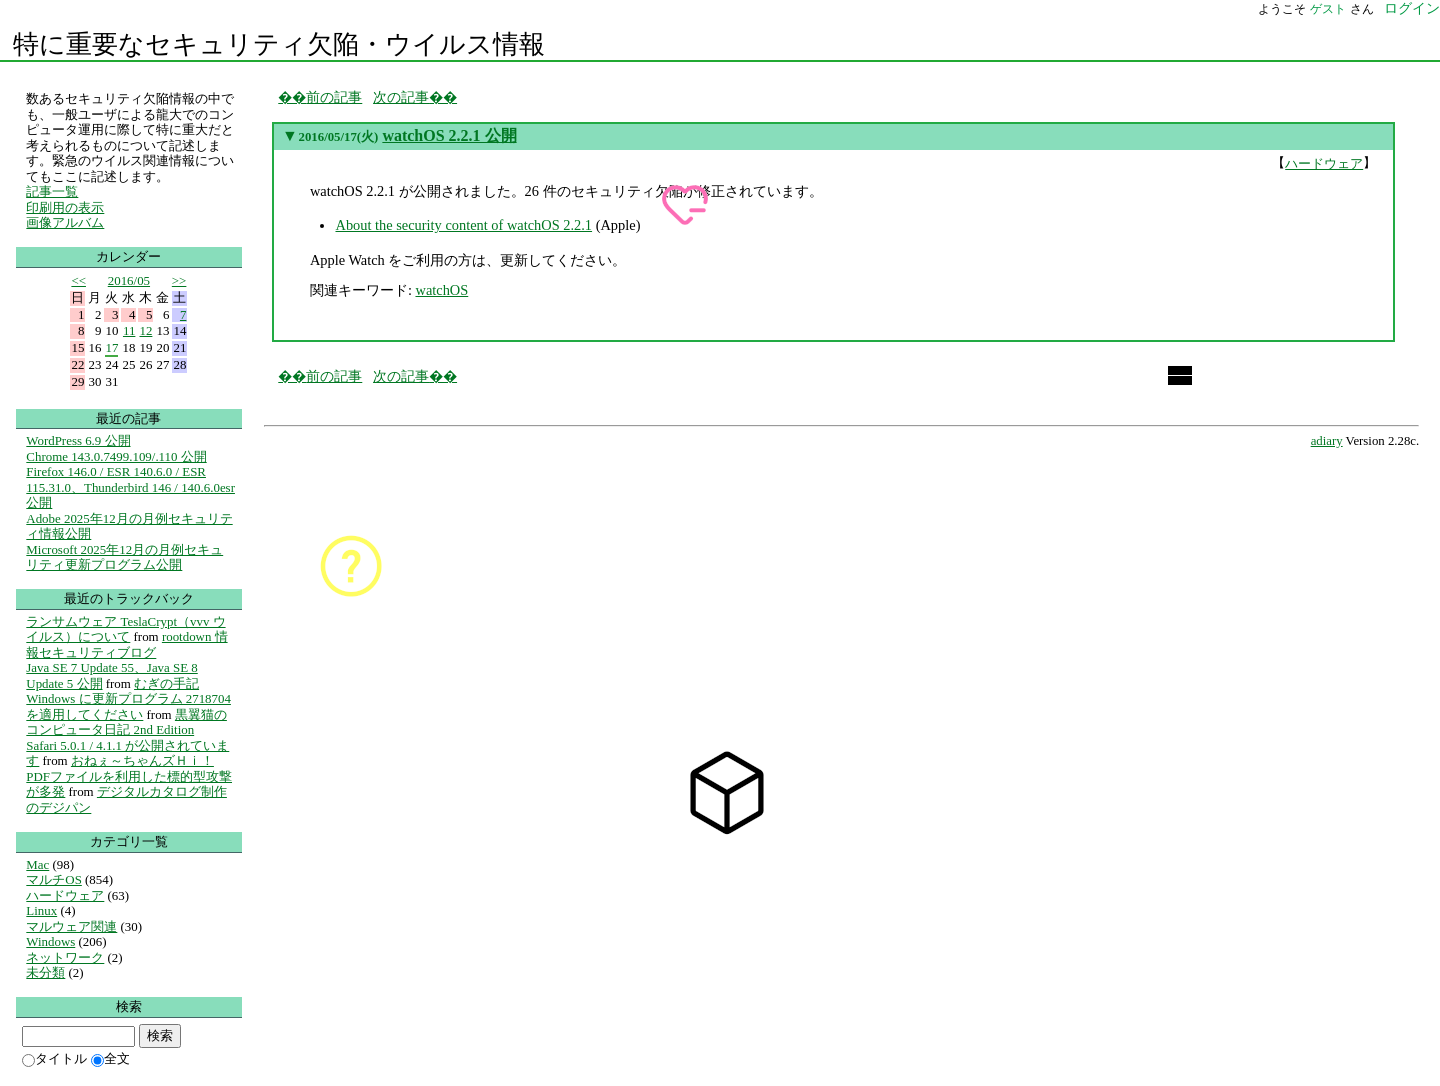  I want to click on view package or dependency details, so click(727, 794).